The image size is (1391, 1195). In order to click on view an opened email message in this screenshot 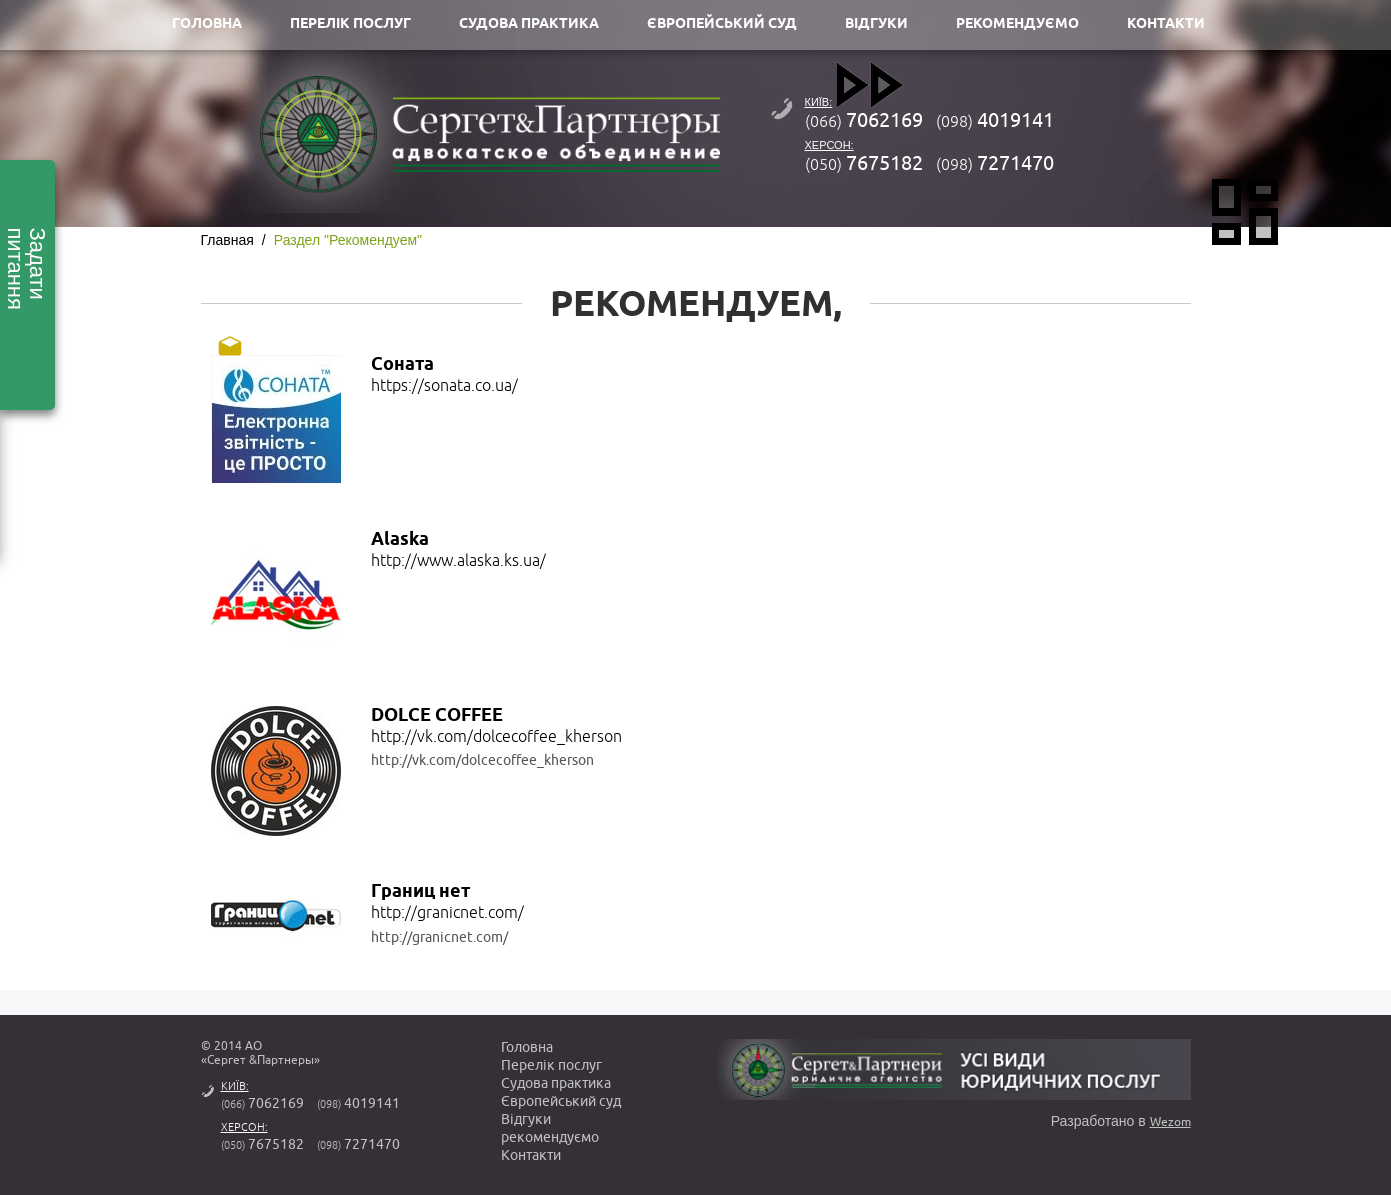, I will do `click(230, 346)`.